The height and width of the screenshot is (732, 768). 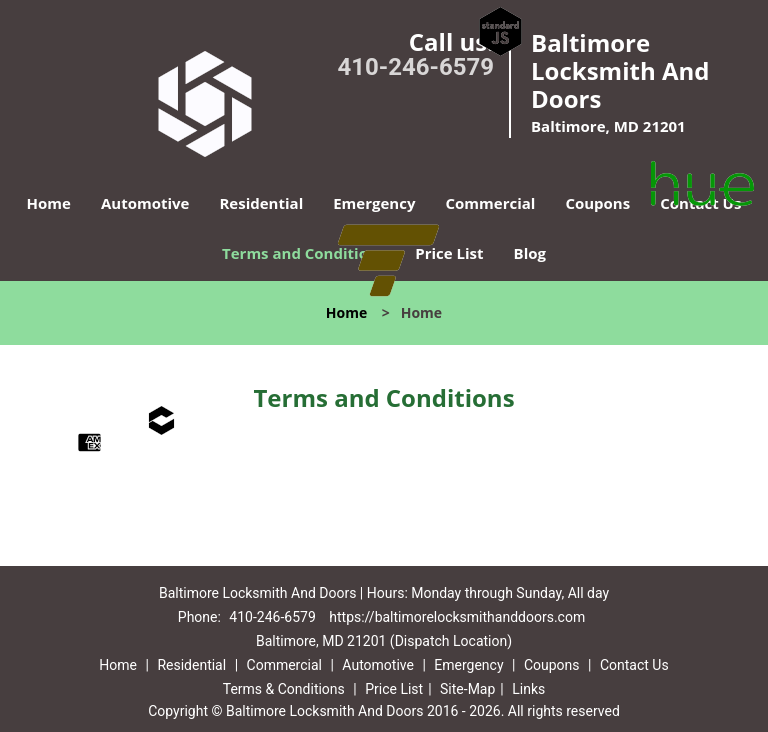 I want to click on standardjs javascript linting tool logo, so click(x=500, y=31).